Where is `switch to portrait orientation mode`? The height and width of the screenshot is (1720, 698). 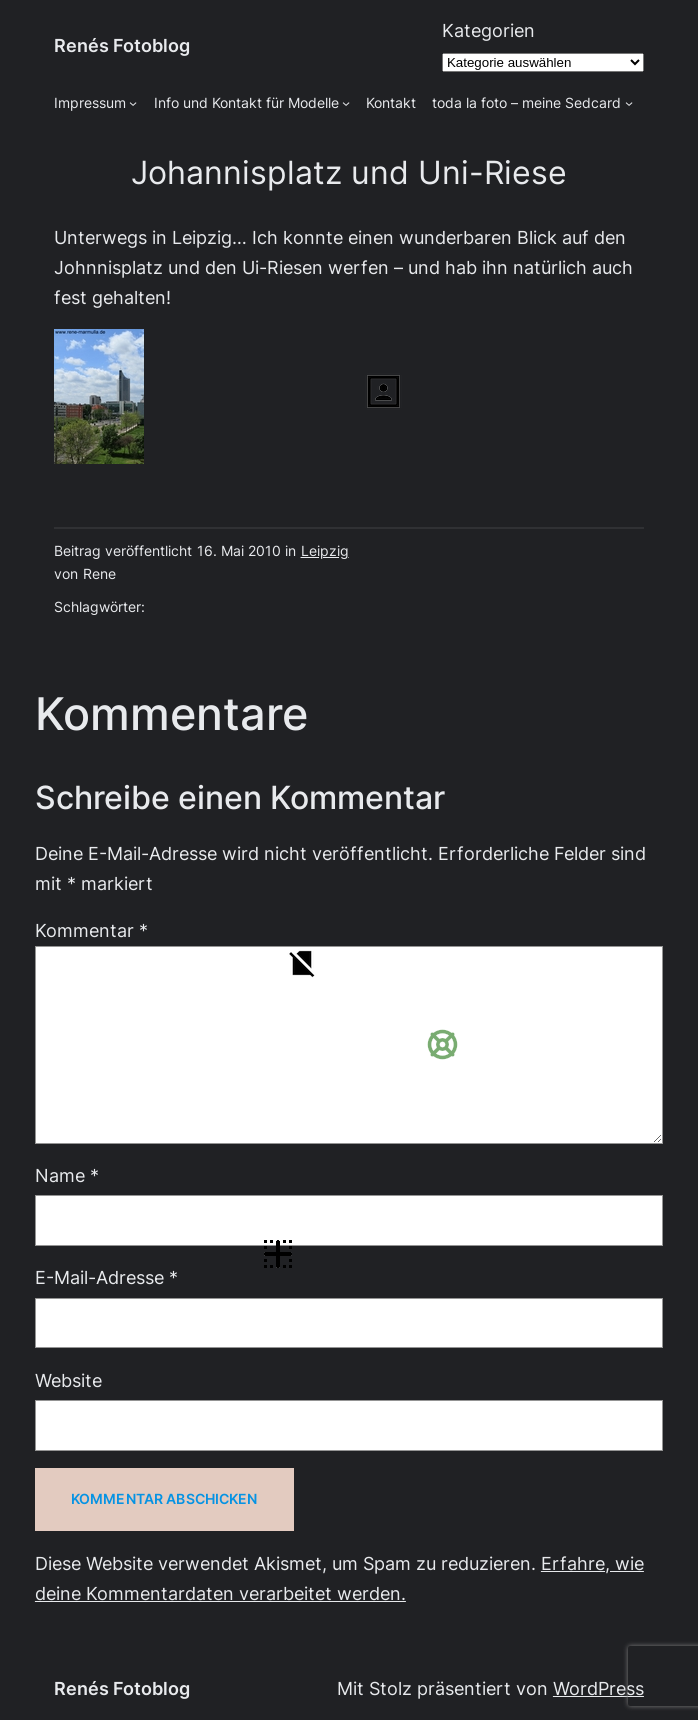
switch to portrait orientation mode is located at coordinates (383, 391).